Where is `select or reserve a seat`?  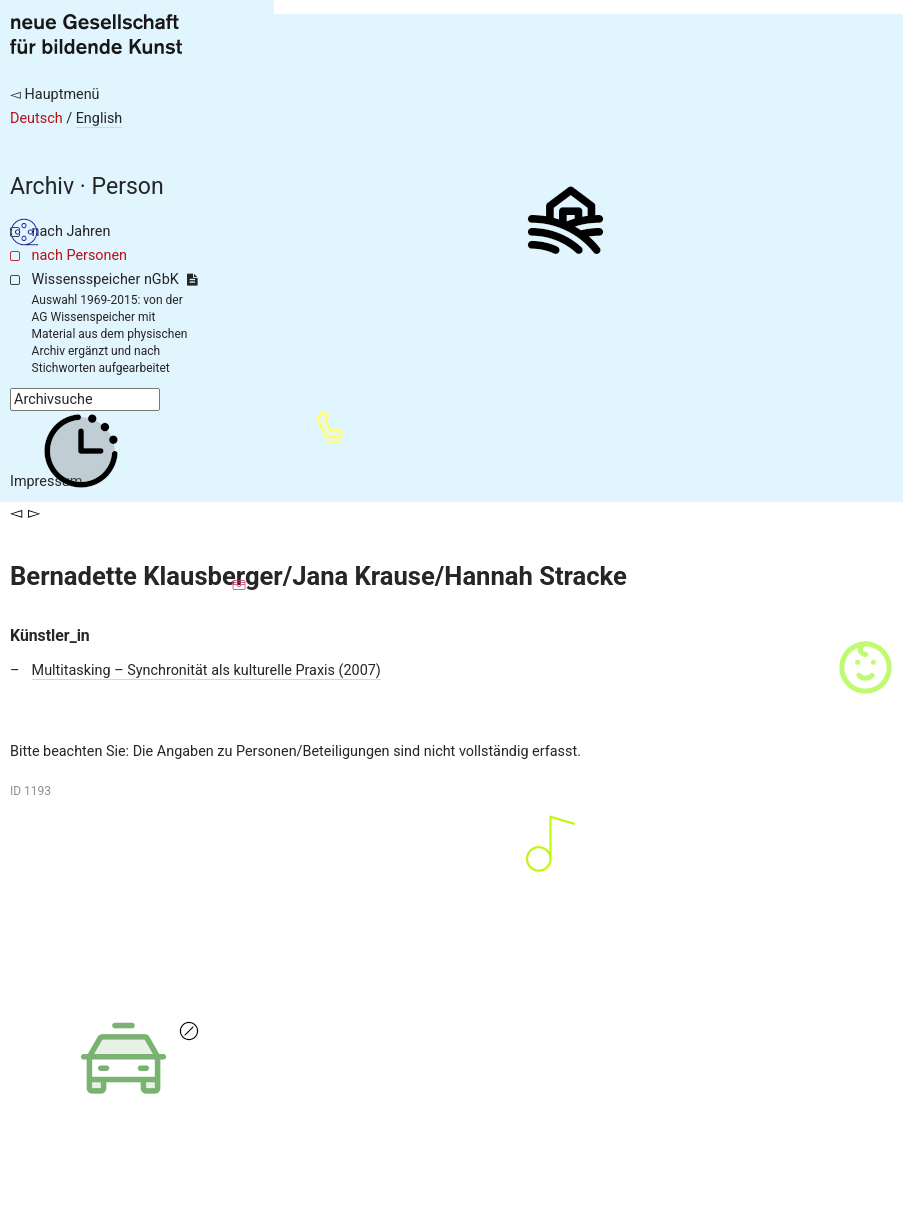
select or reserve a seat is located at coordinates (329, 427).